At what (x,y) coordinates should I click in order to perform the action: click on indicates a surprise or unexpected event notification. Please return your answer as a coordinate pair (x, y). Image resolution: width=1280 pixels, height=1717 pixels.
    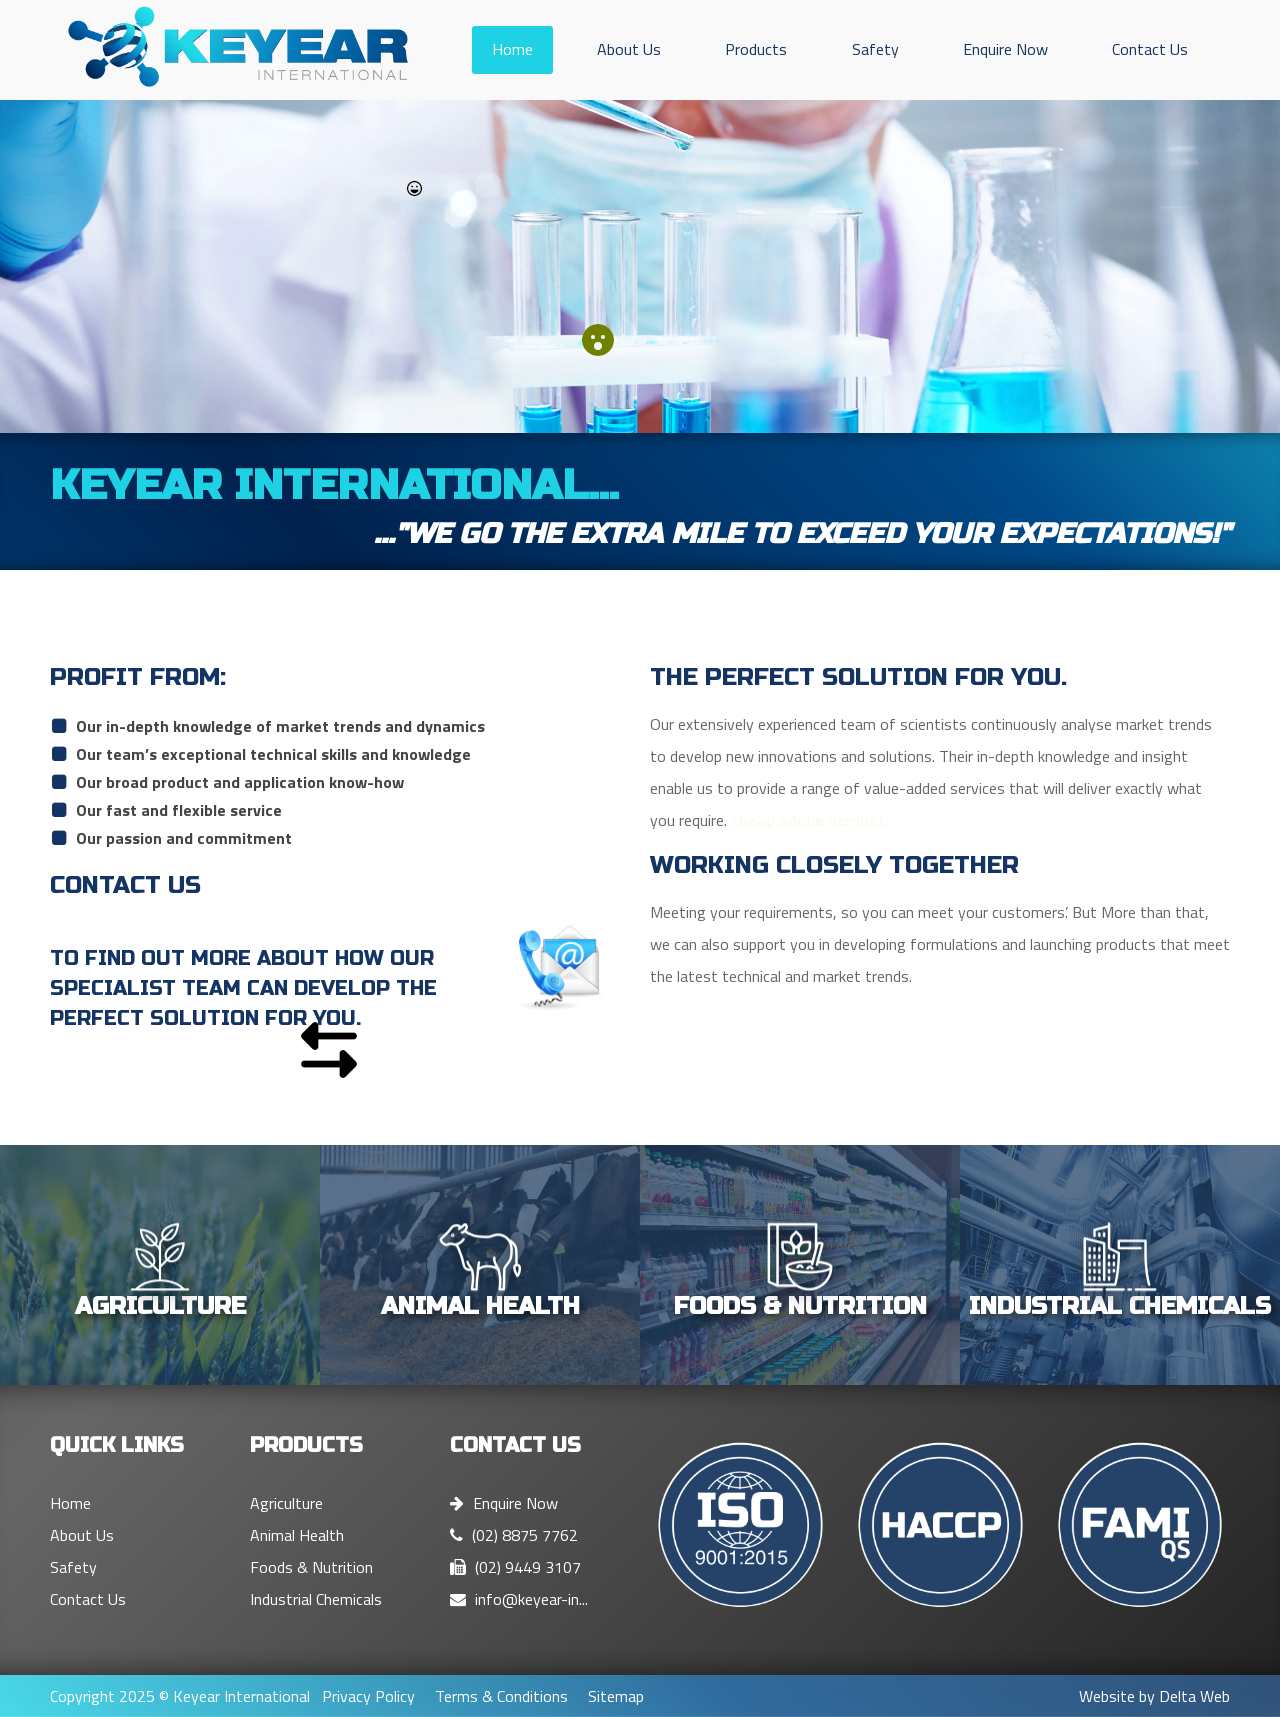
    Looking at the image, I should click on (598, 340).